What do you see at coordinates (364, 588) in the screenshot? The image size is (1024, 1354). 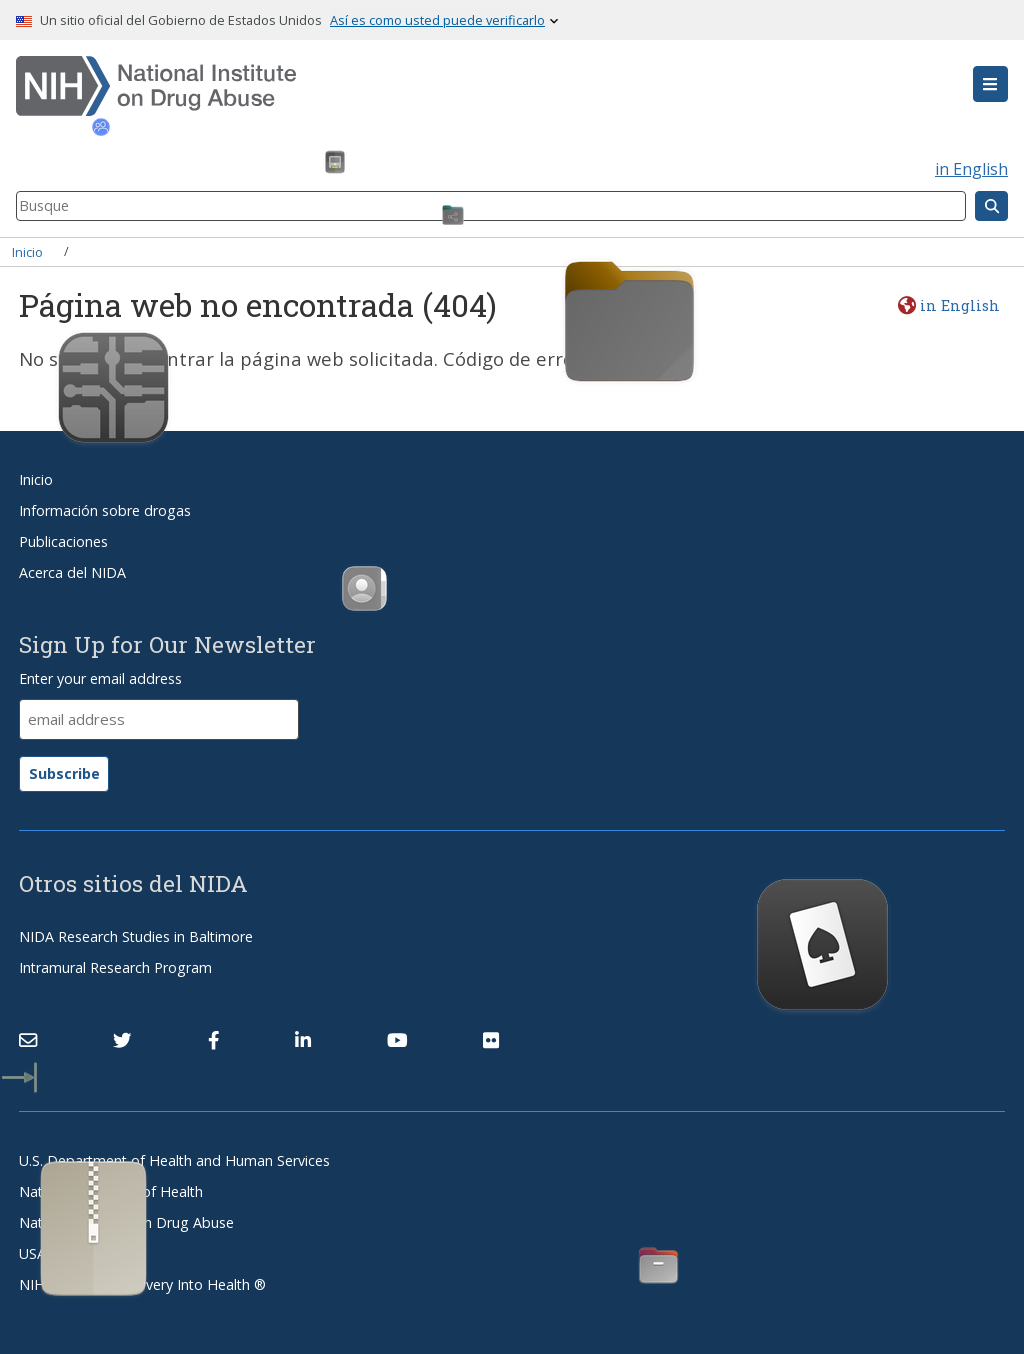 I see `open contacts app` at bounding box center [364, 588].